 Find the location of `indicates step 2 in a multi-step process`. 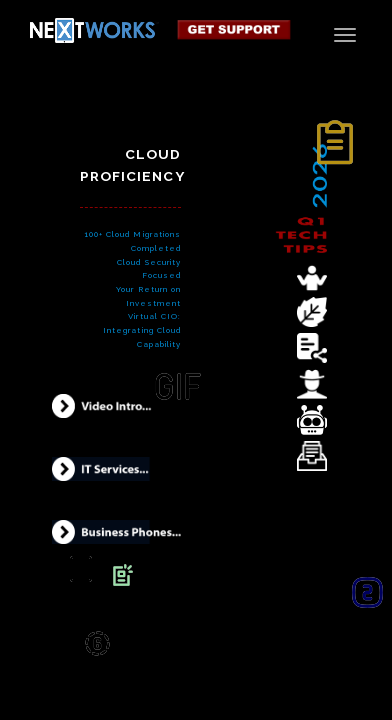

indicates step 2 in a multi-step process is located at coordinates (367, 592).